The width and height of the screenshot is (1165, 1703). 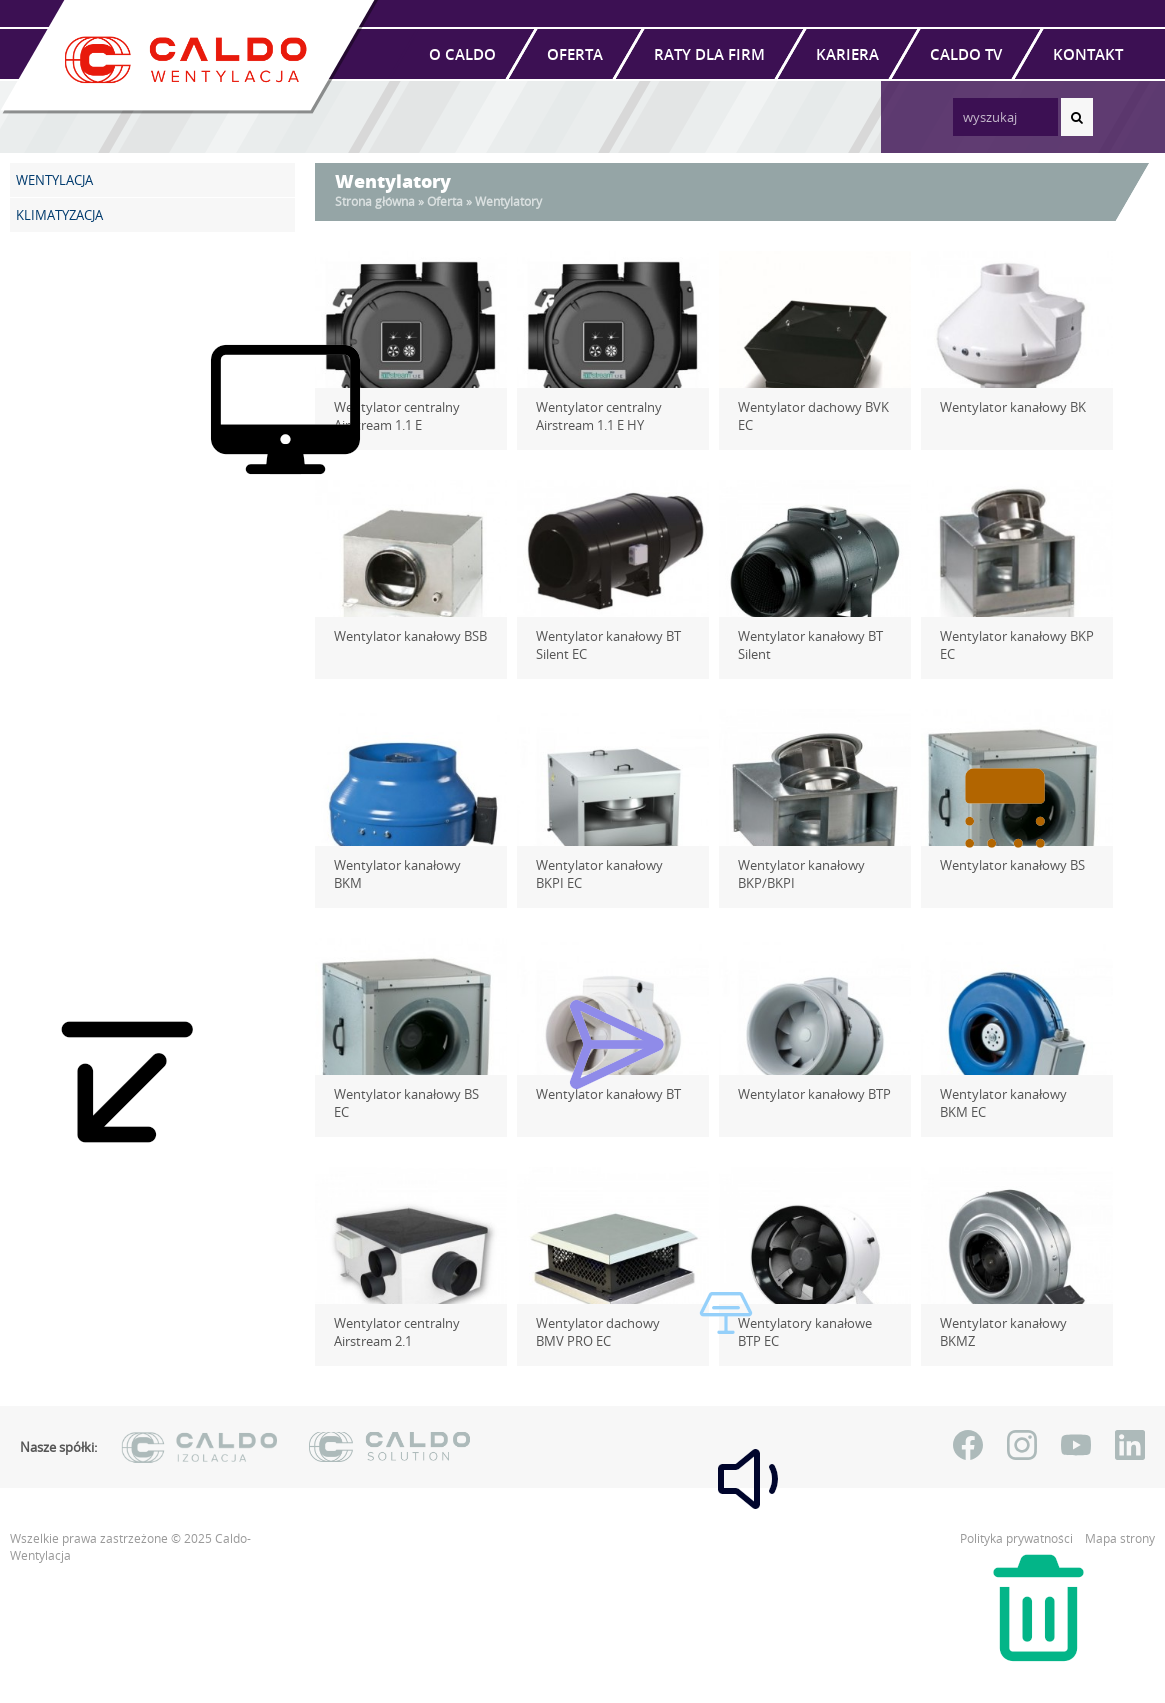 I want to click on access presentation mode, so click(x=726, y=1313).